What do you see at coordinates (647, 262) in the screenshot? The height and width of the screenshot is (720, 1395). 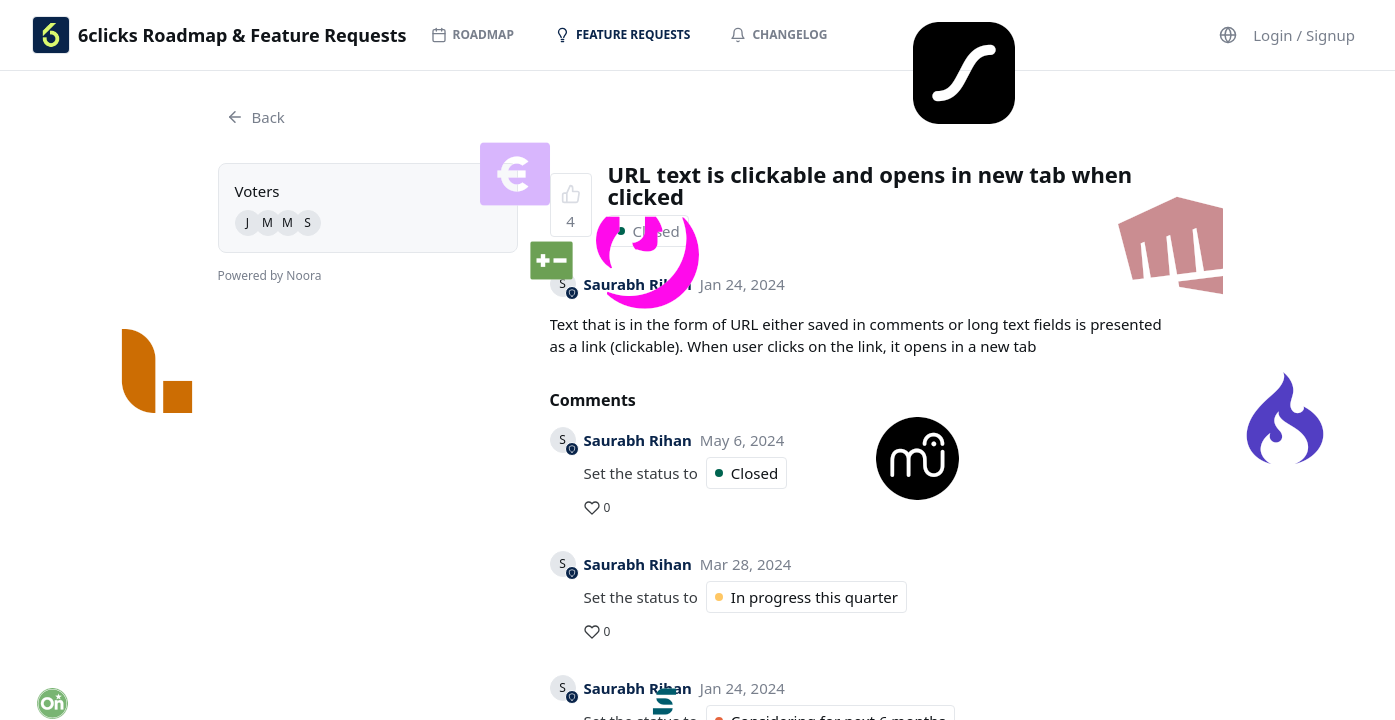 I see `visit genius lyrics website` at bounding box center [647, 262].